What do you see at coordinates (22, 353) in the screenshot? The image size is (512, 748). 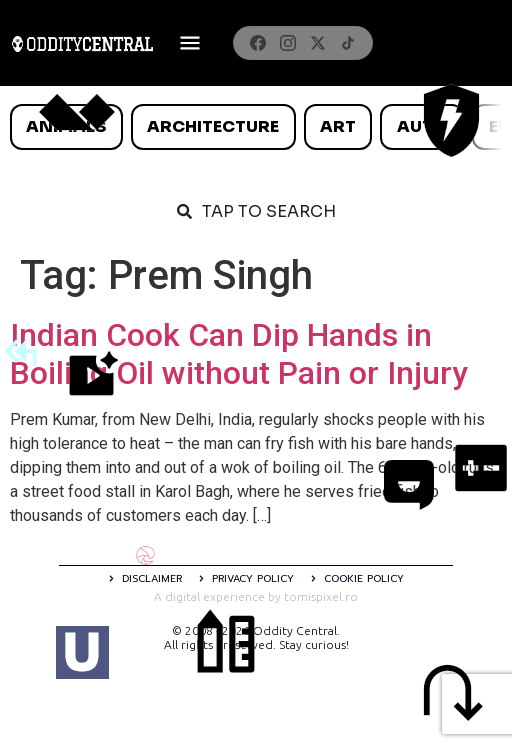 I see `reply all to a message or email` at bounding box center [22, 353].